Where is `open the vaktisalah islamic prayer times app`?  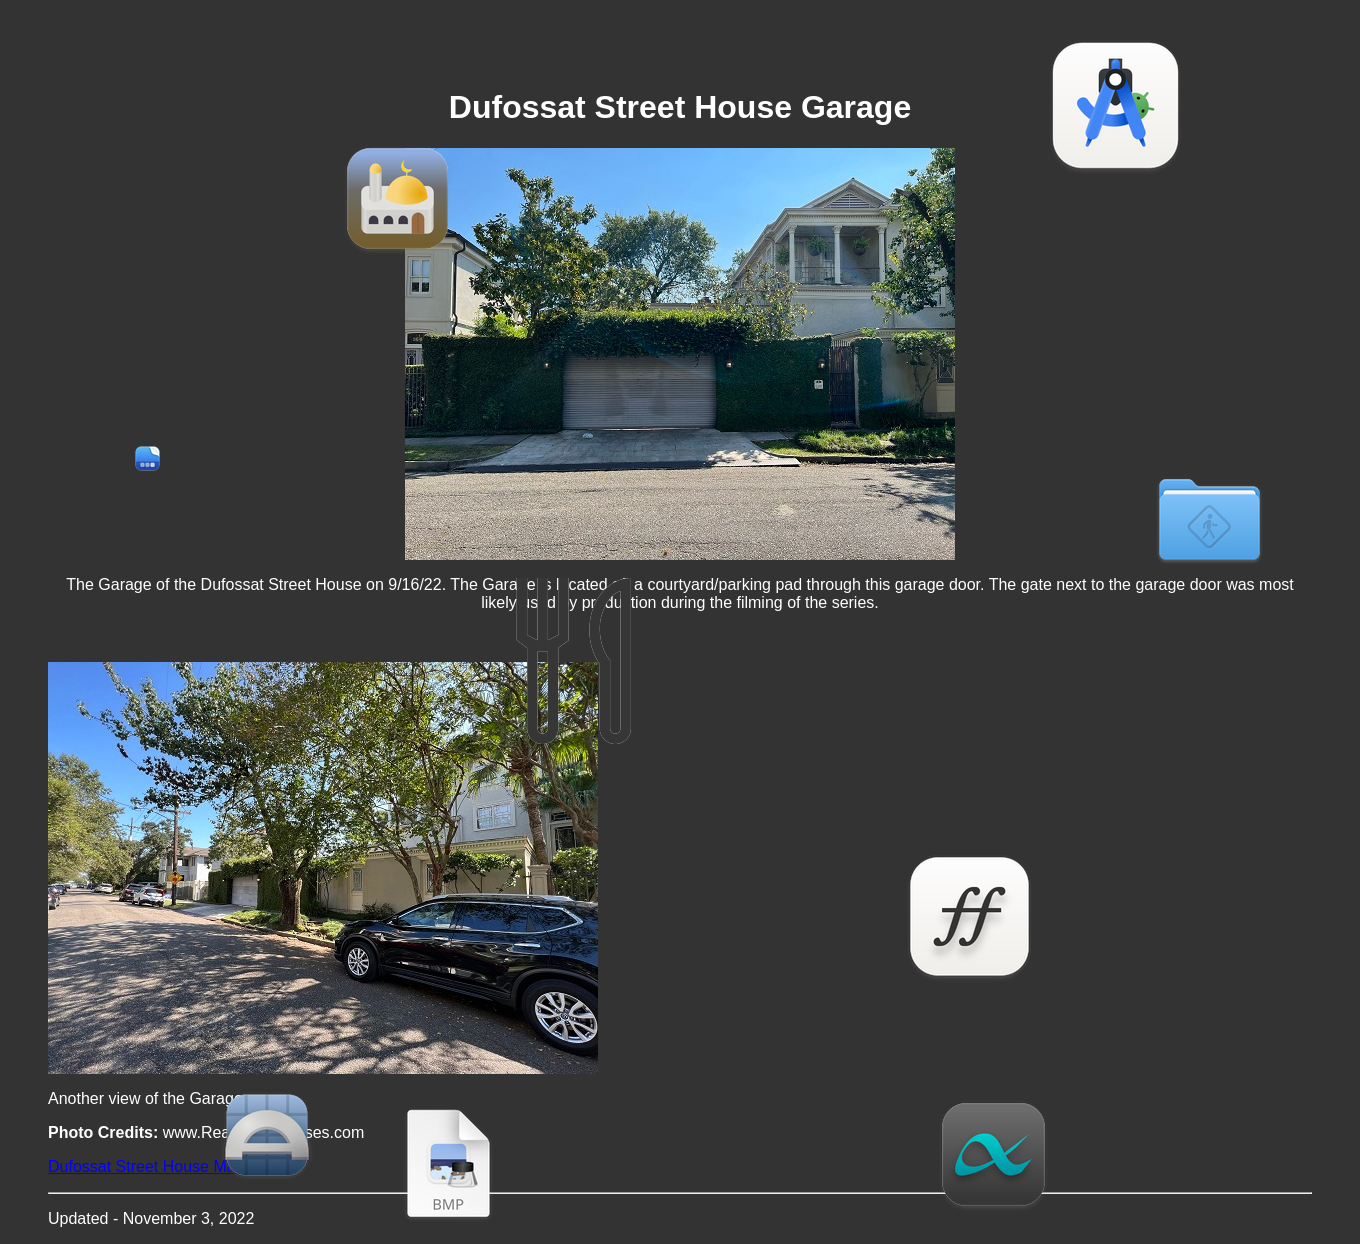 open the vaktisalah islamic prayer times app is located at coordinates (397, 198).